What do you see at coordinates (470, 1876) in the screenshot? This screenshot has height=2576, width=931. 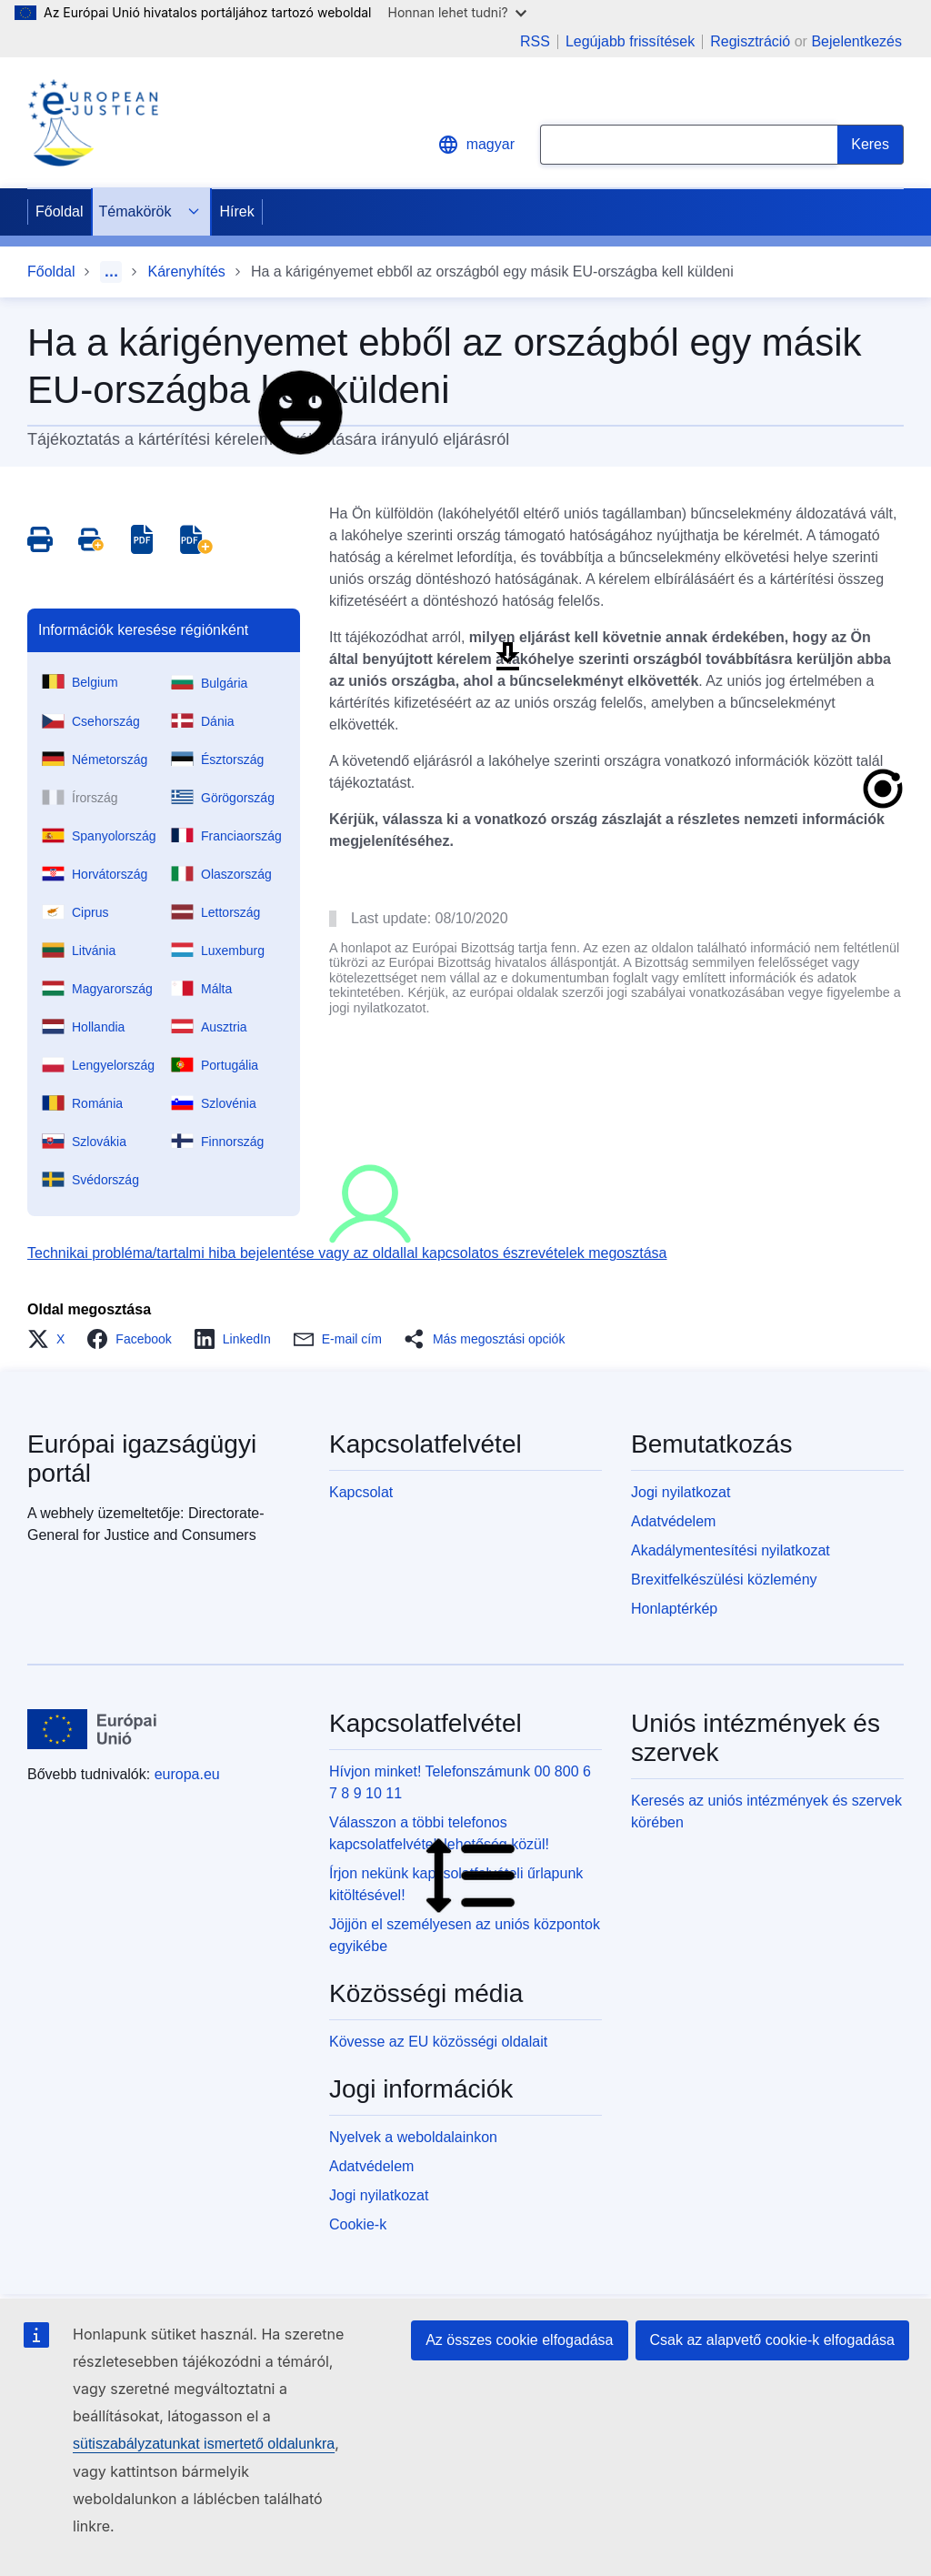 I see `adjust line spacing in text` at bounding box center [470, 1876].